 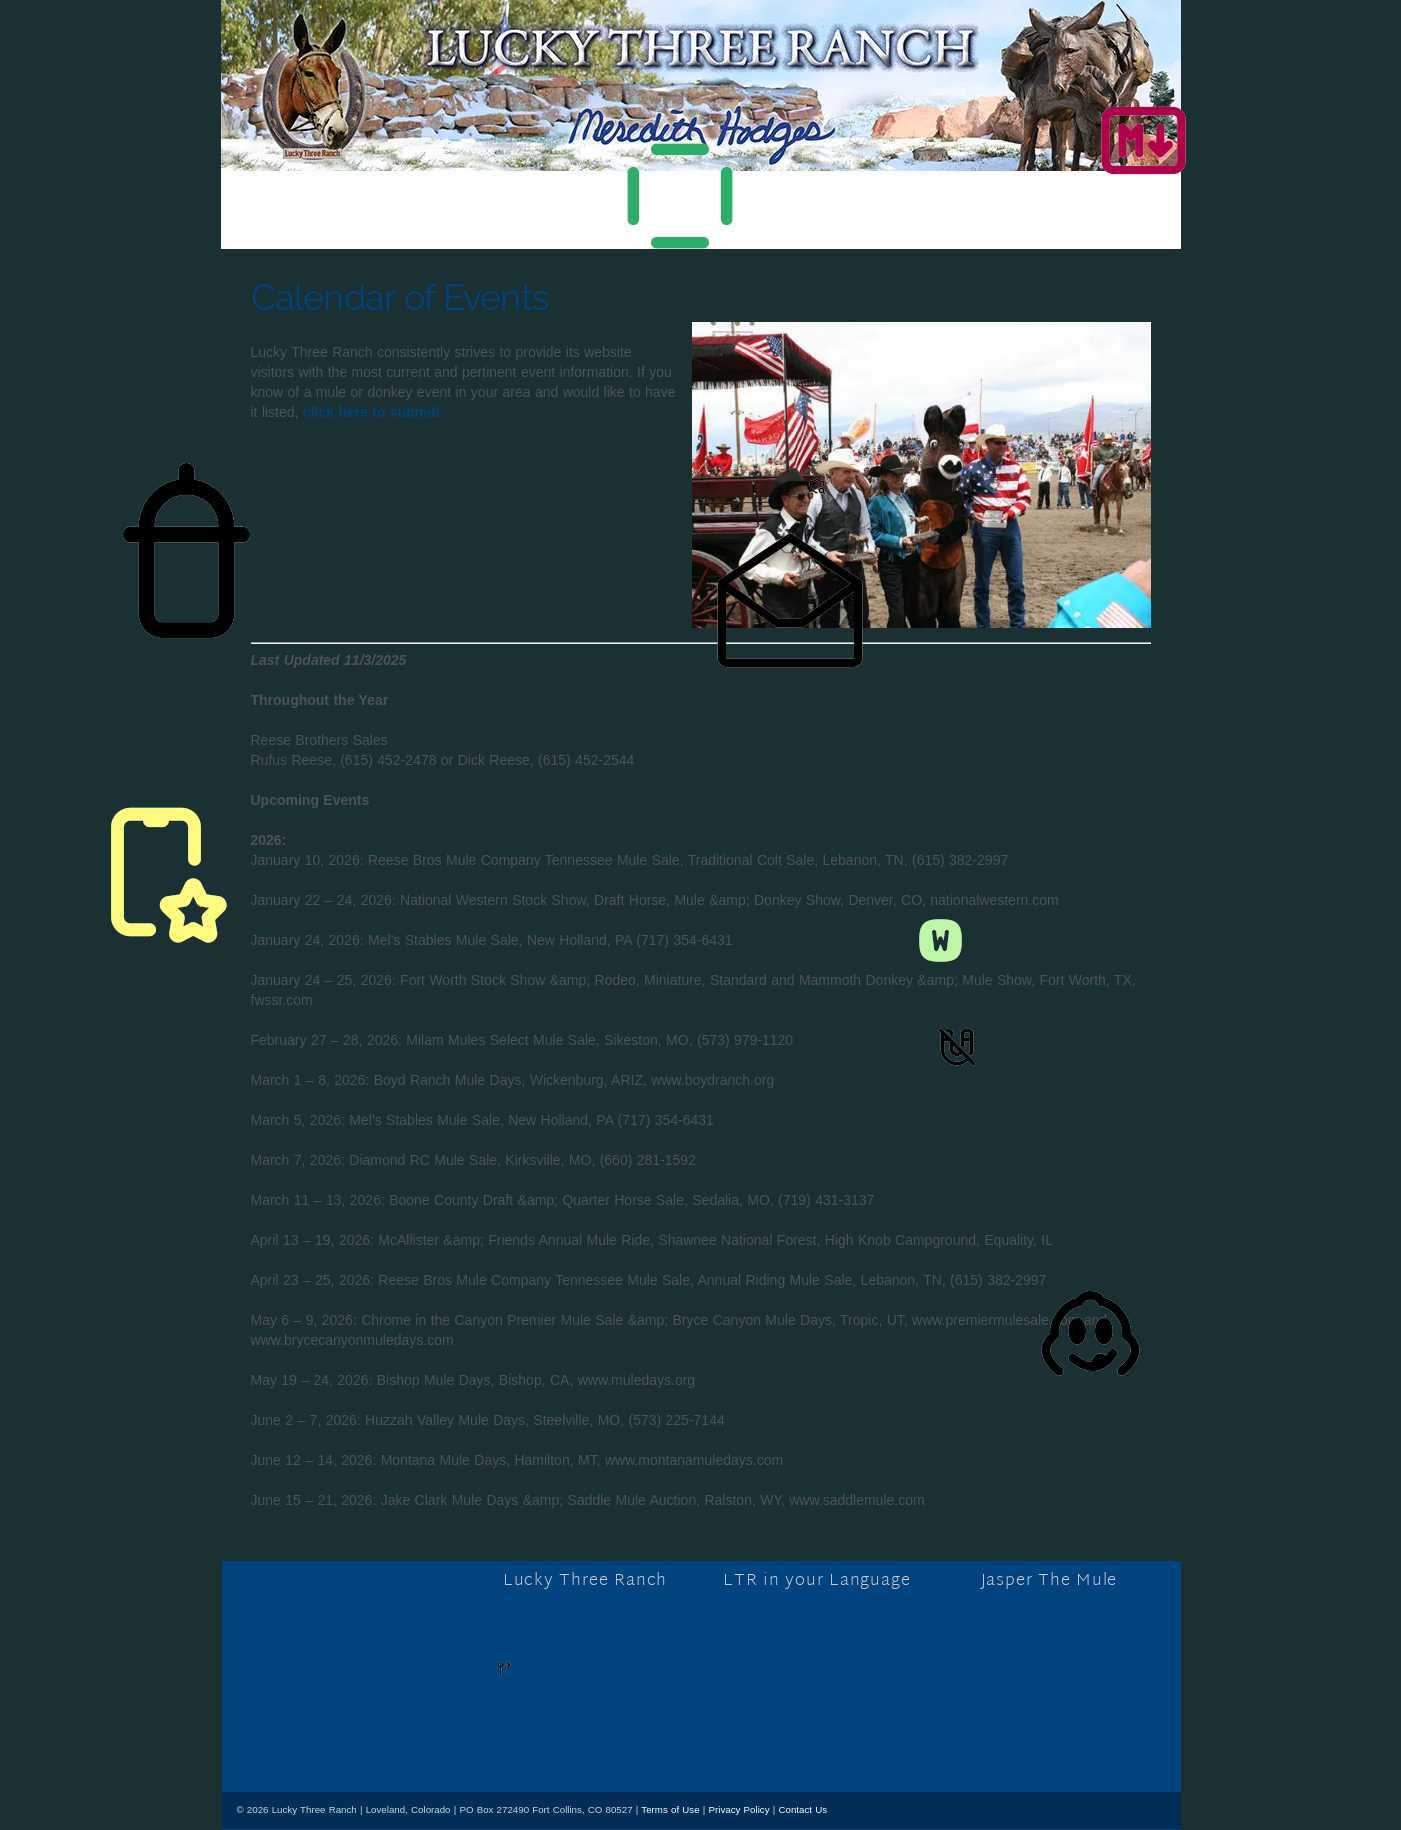 I want to click on disable magnetic snap or alignment, so click(x=957, y=1047).